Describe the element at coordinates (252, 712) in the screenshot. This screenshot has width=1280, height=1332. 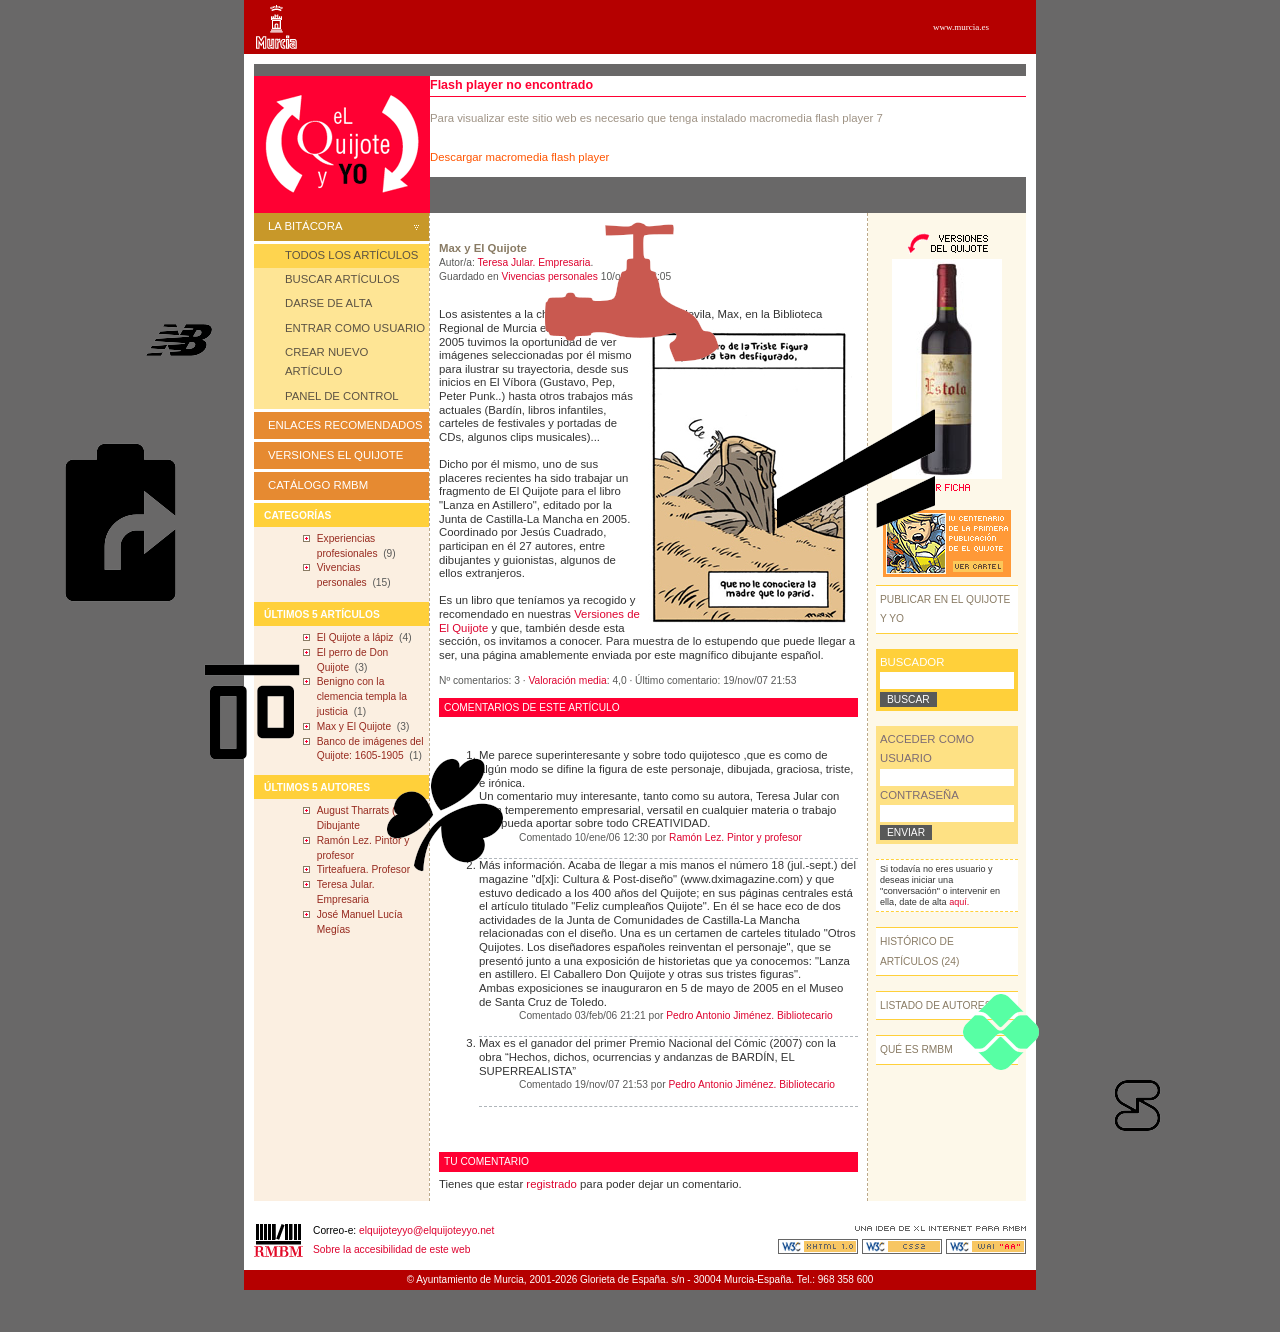
I see `align items to the top edge` at that location.